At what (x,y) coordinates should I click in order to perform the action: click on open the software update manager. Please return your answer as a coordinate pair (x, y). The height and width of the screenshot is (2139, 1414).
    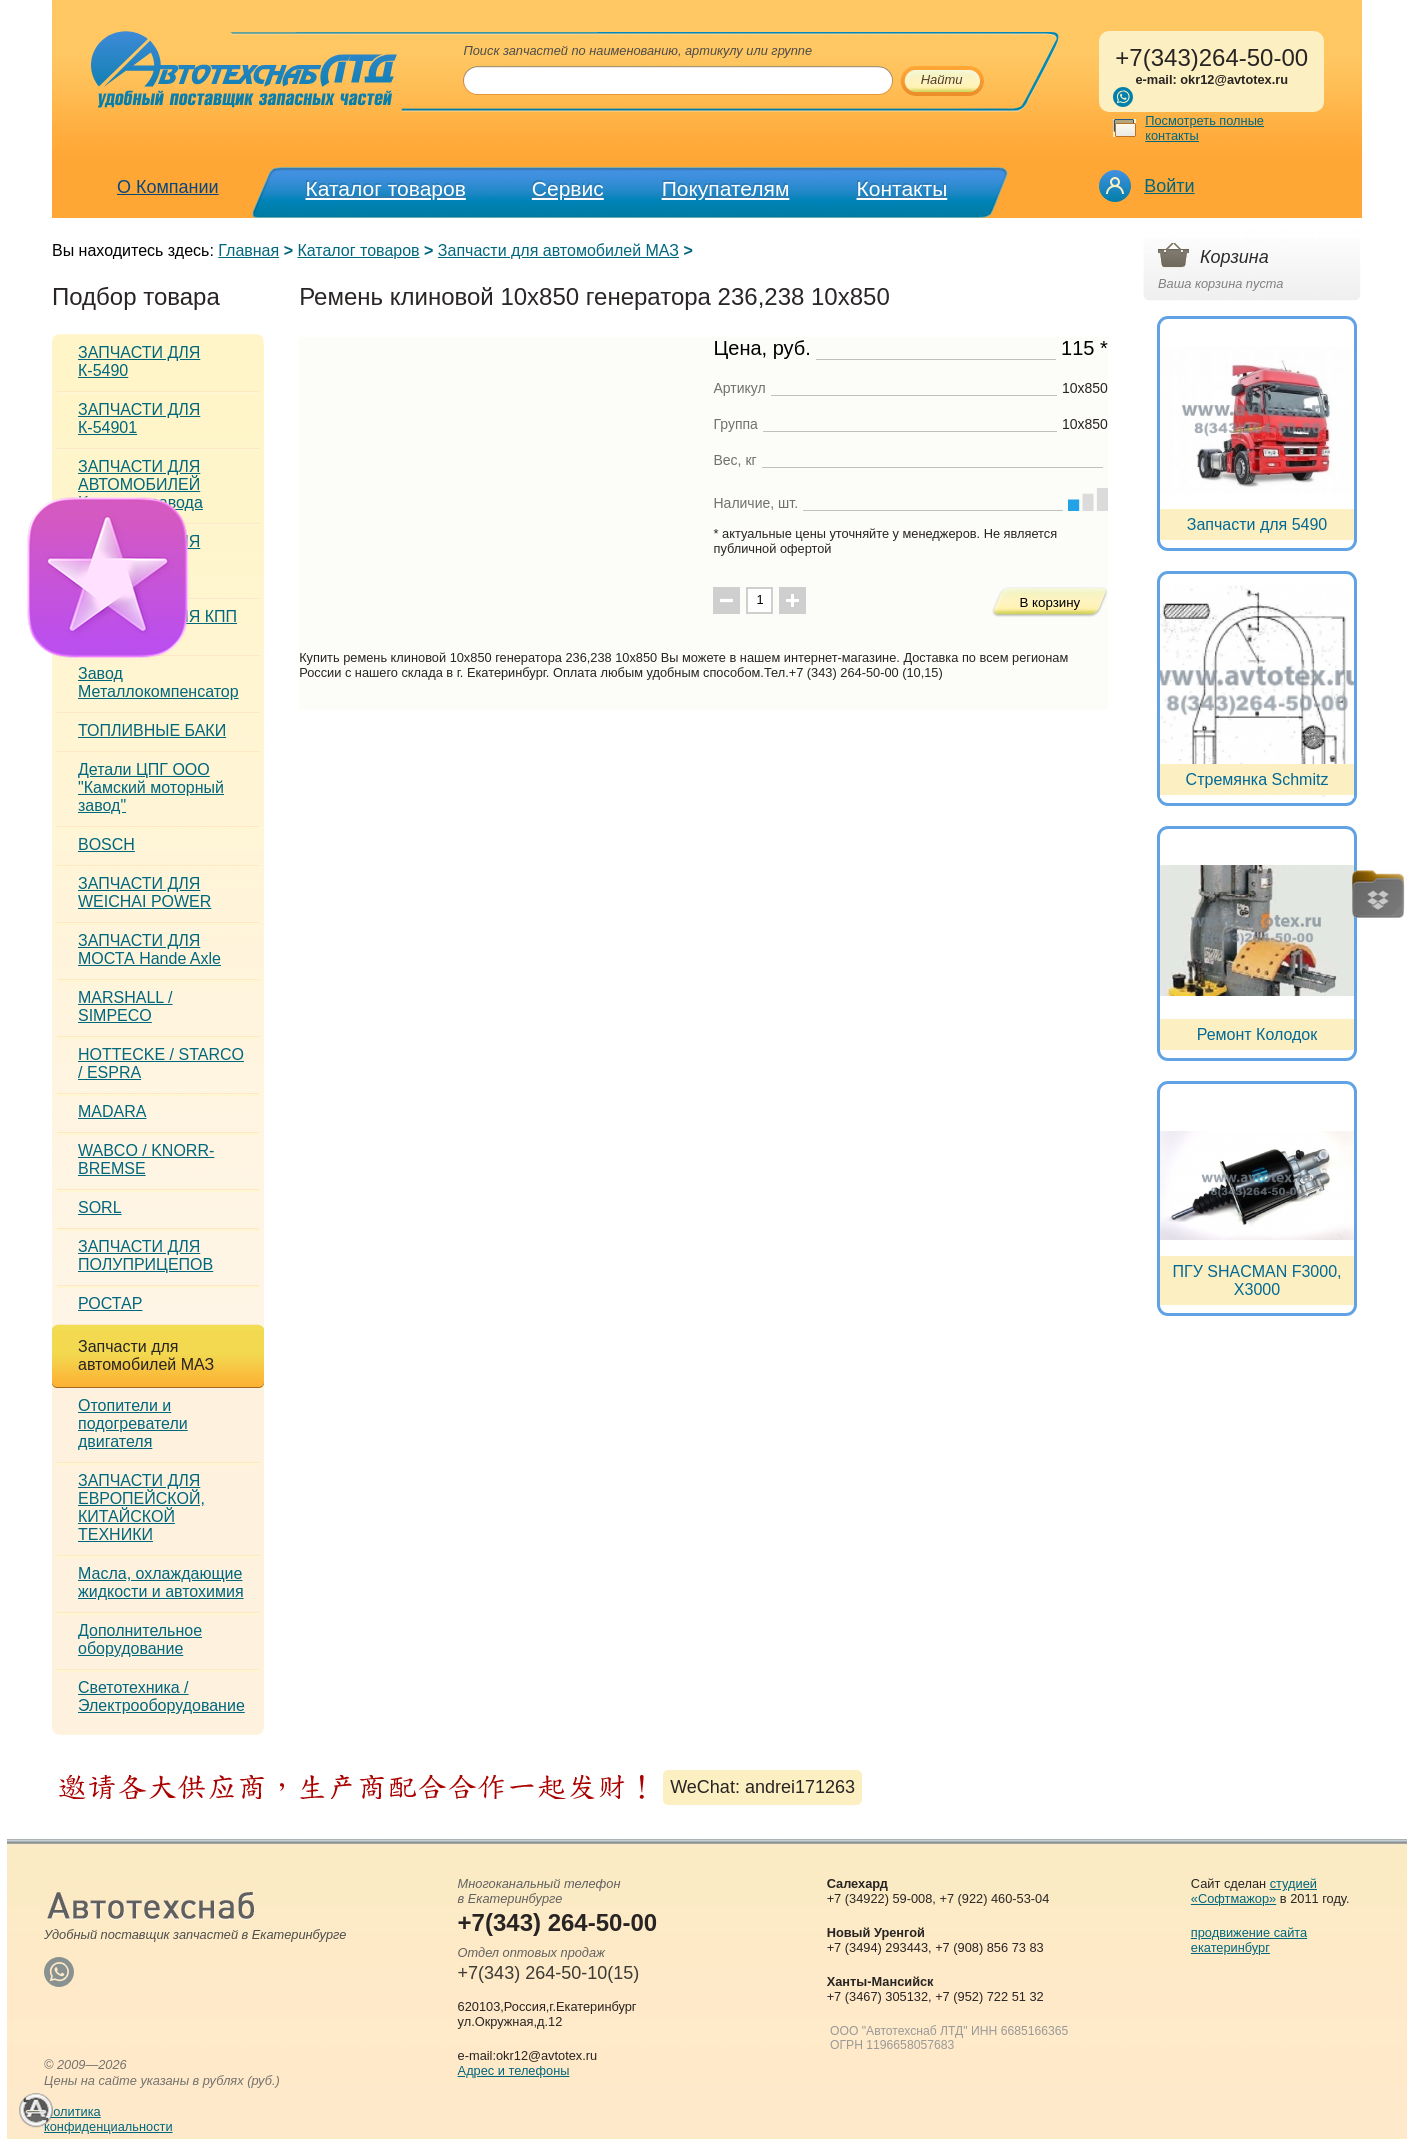
    Looking at the image, I should click on (36, 2110).